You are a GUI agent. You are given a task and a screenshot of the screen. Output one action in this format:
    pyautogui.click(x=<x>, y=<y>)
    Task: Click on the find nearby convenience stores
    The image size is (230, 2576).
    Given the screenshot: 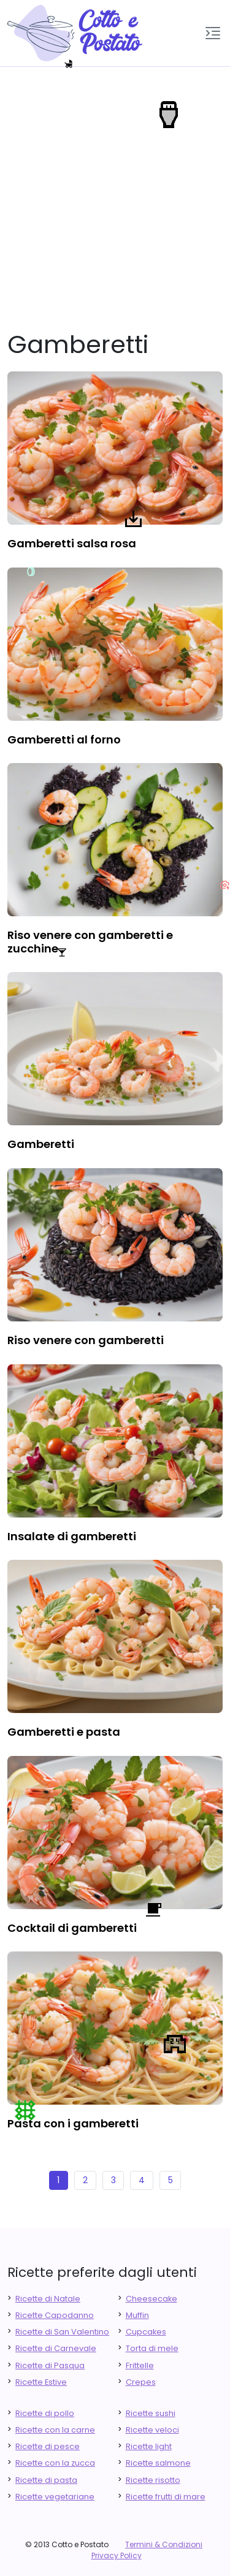 What is the action you would take?
    pyautogui.click(x=175, y=2044)
    